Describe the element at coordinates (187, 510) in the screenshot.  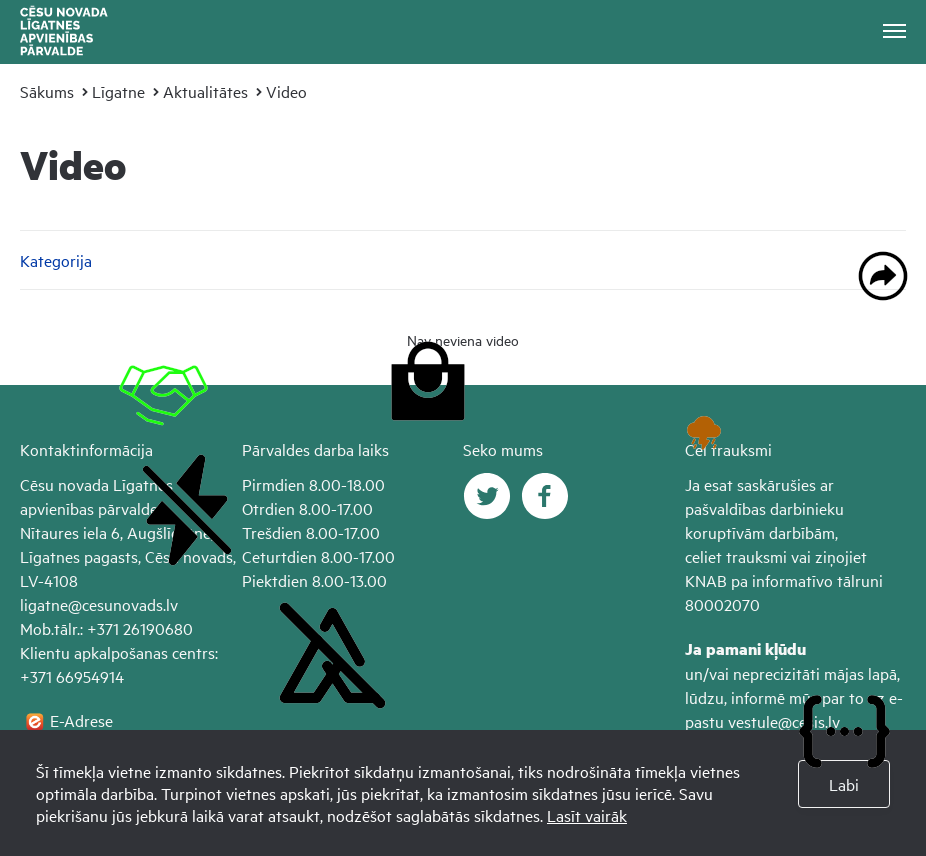
I see `disable camera flash` at that location.